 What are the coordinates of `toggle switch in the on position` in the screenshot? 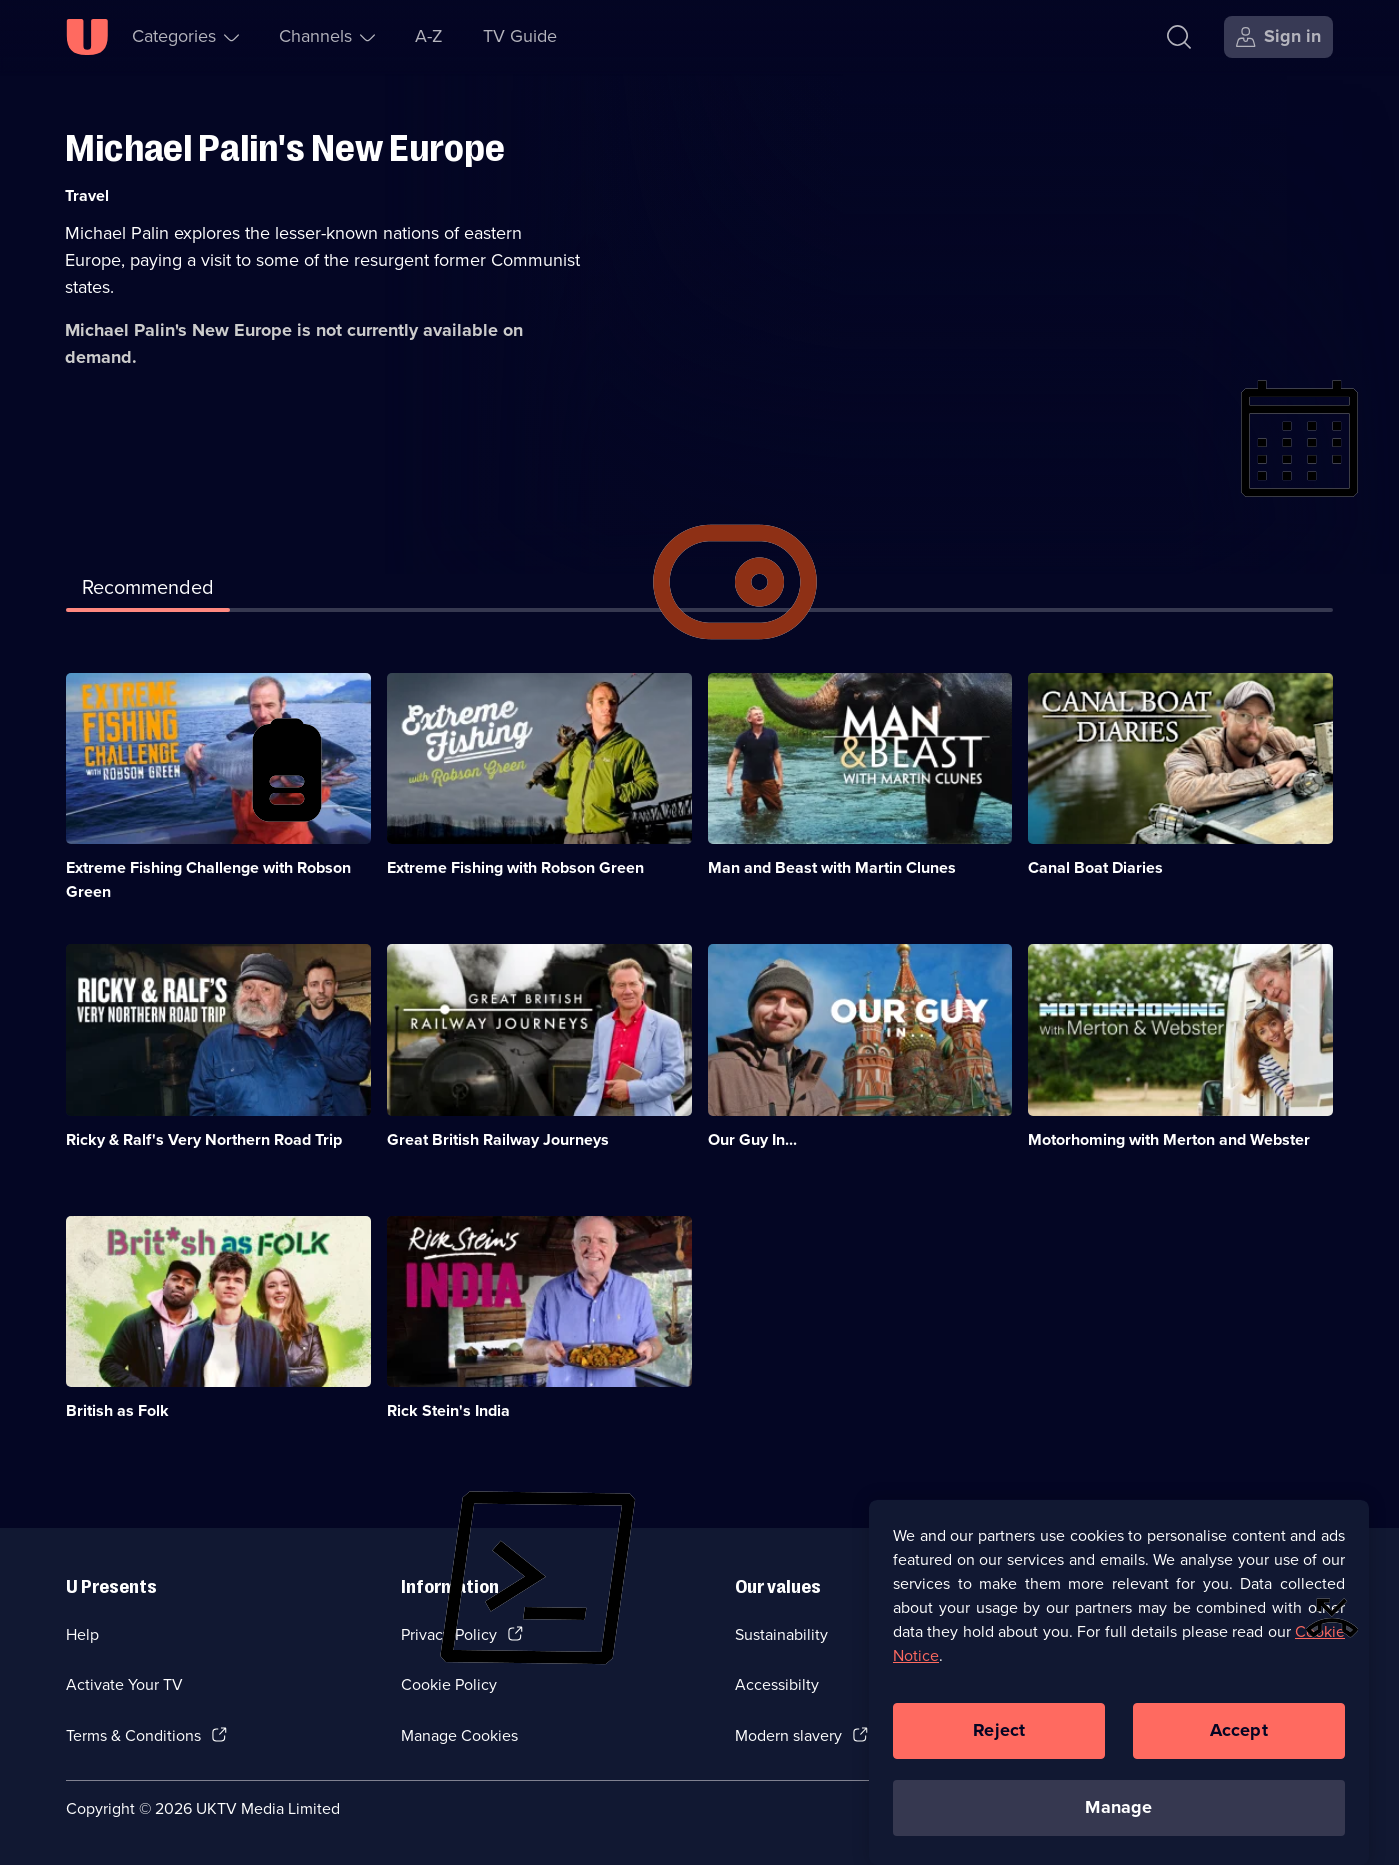 It's located at (735, 582).